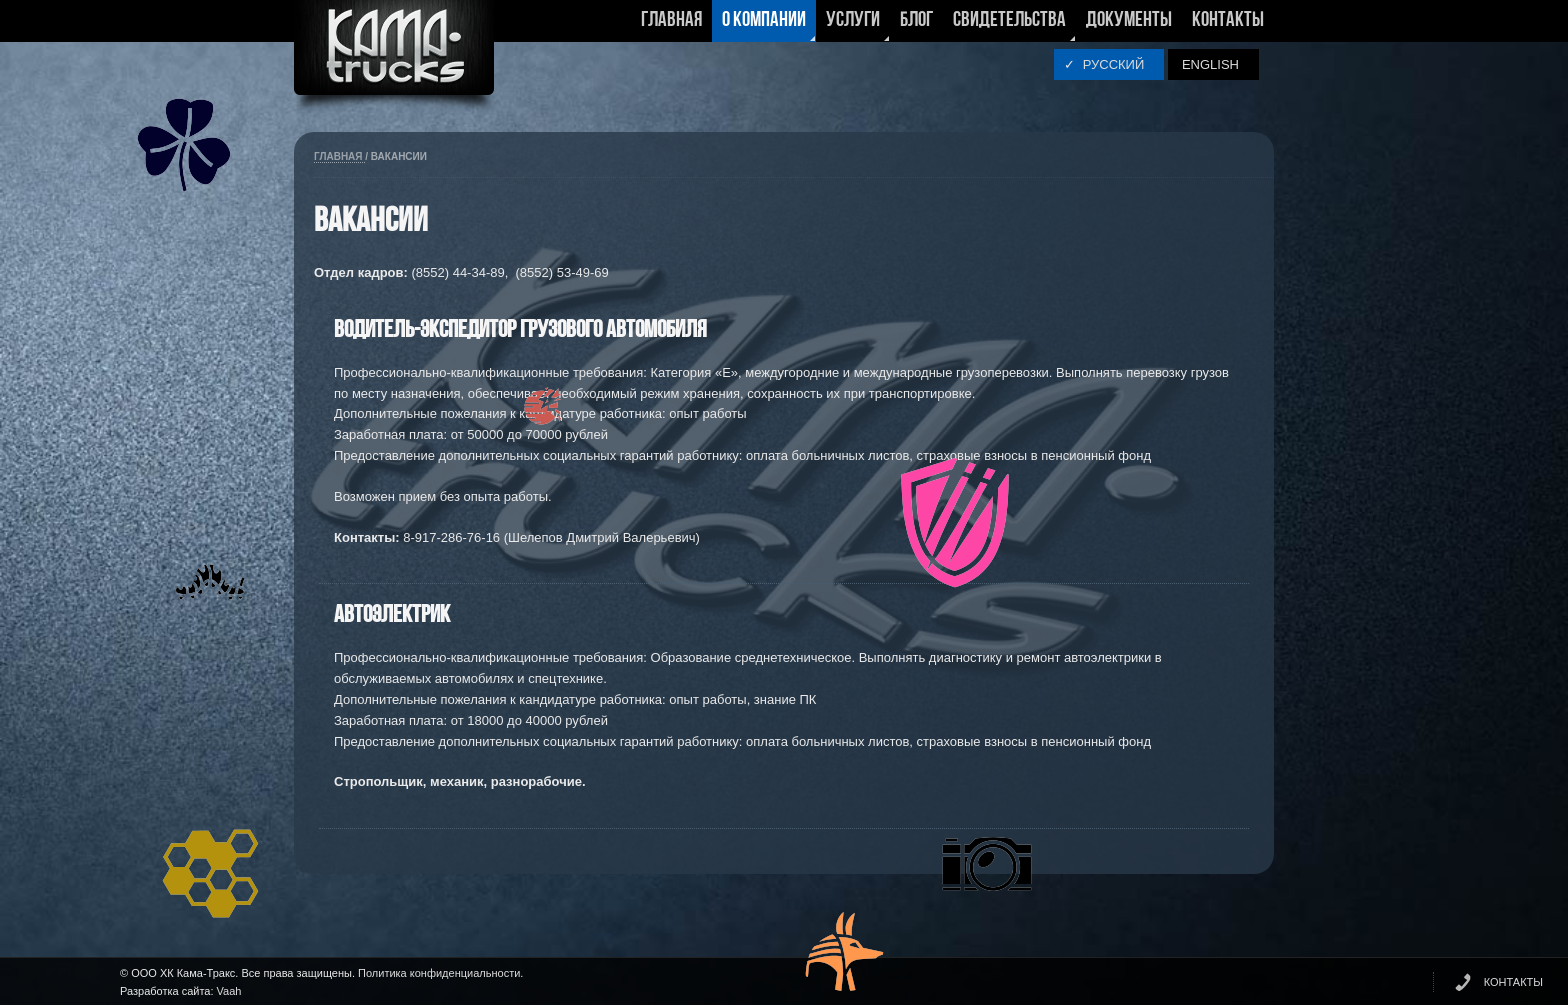 The width and height of the screenshot is (1568, 1005). Describe the element at coordinates (844, 951) in the screenshot. I see `select anubis character or deity` at that location.